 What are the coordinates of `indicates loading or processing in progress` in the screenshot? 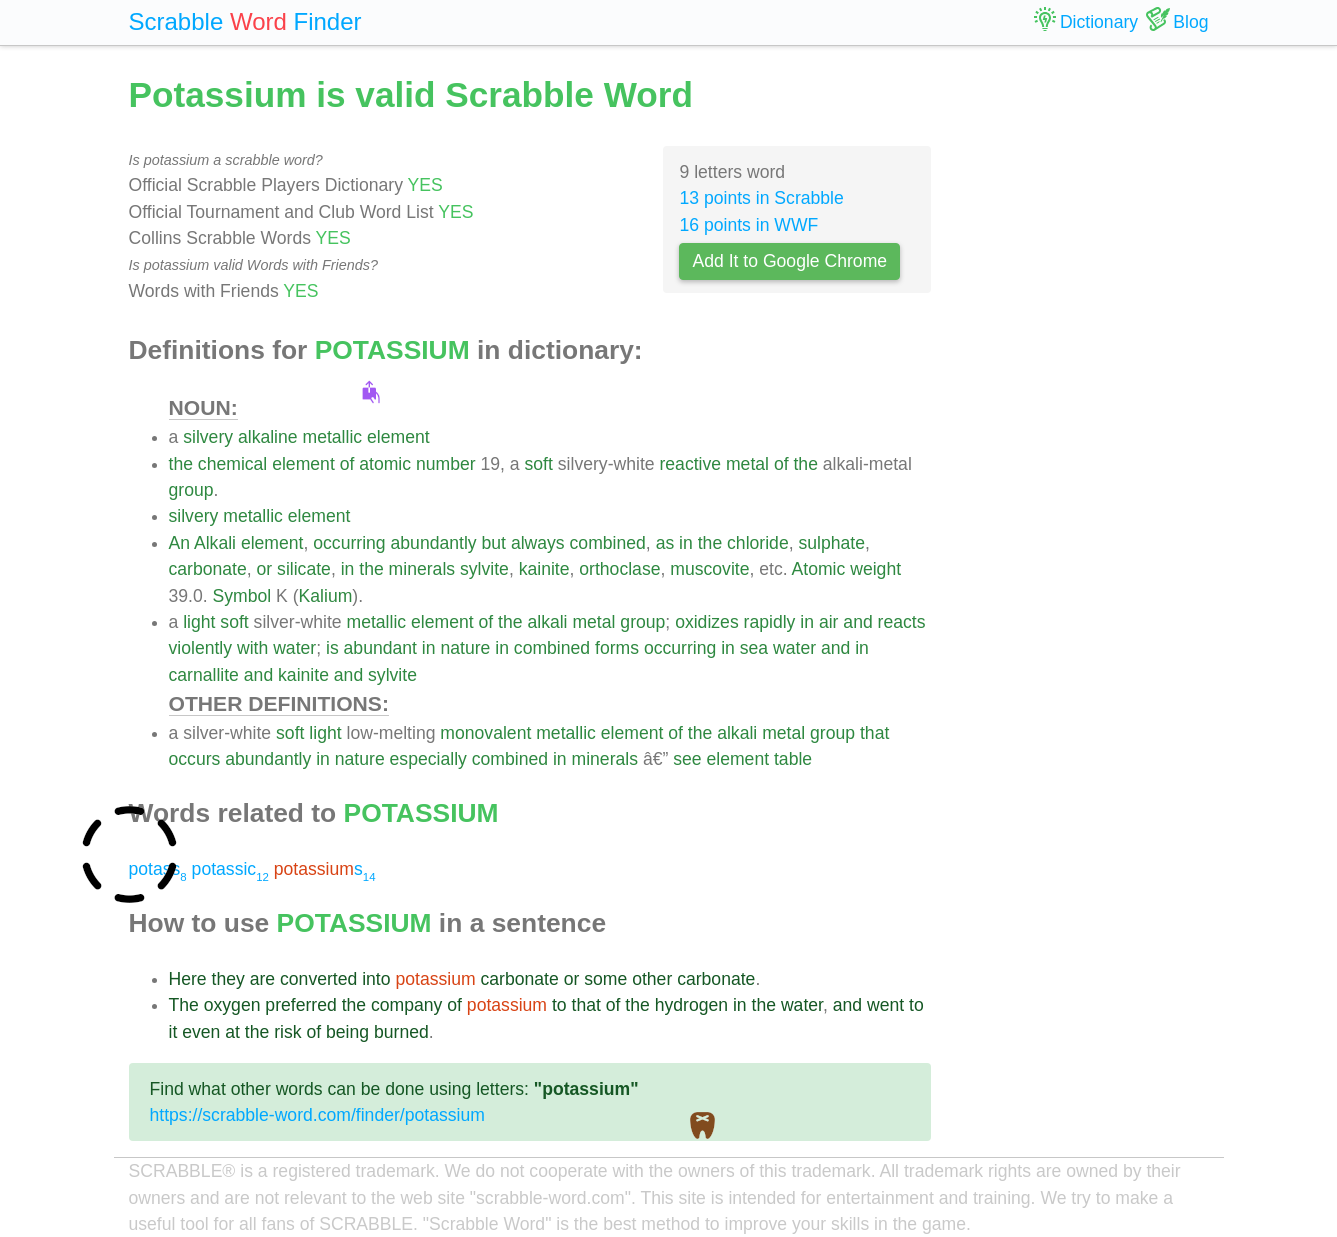 It's located at (129, 854).